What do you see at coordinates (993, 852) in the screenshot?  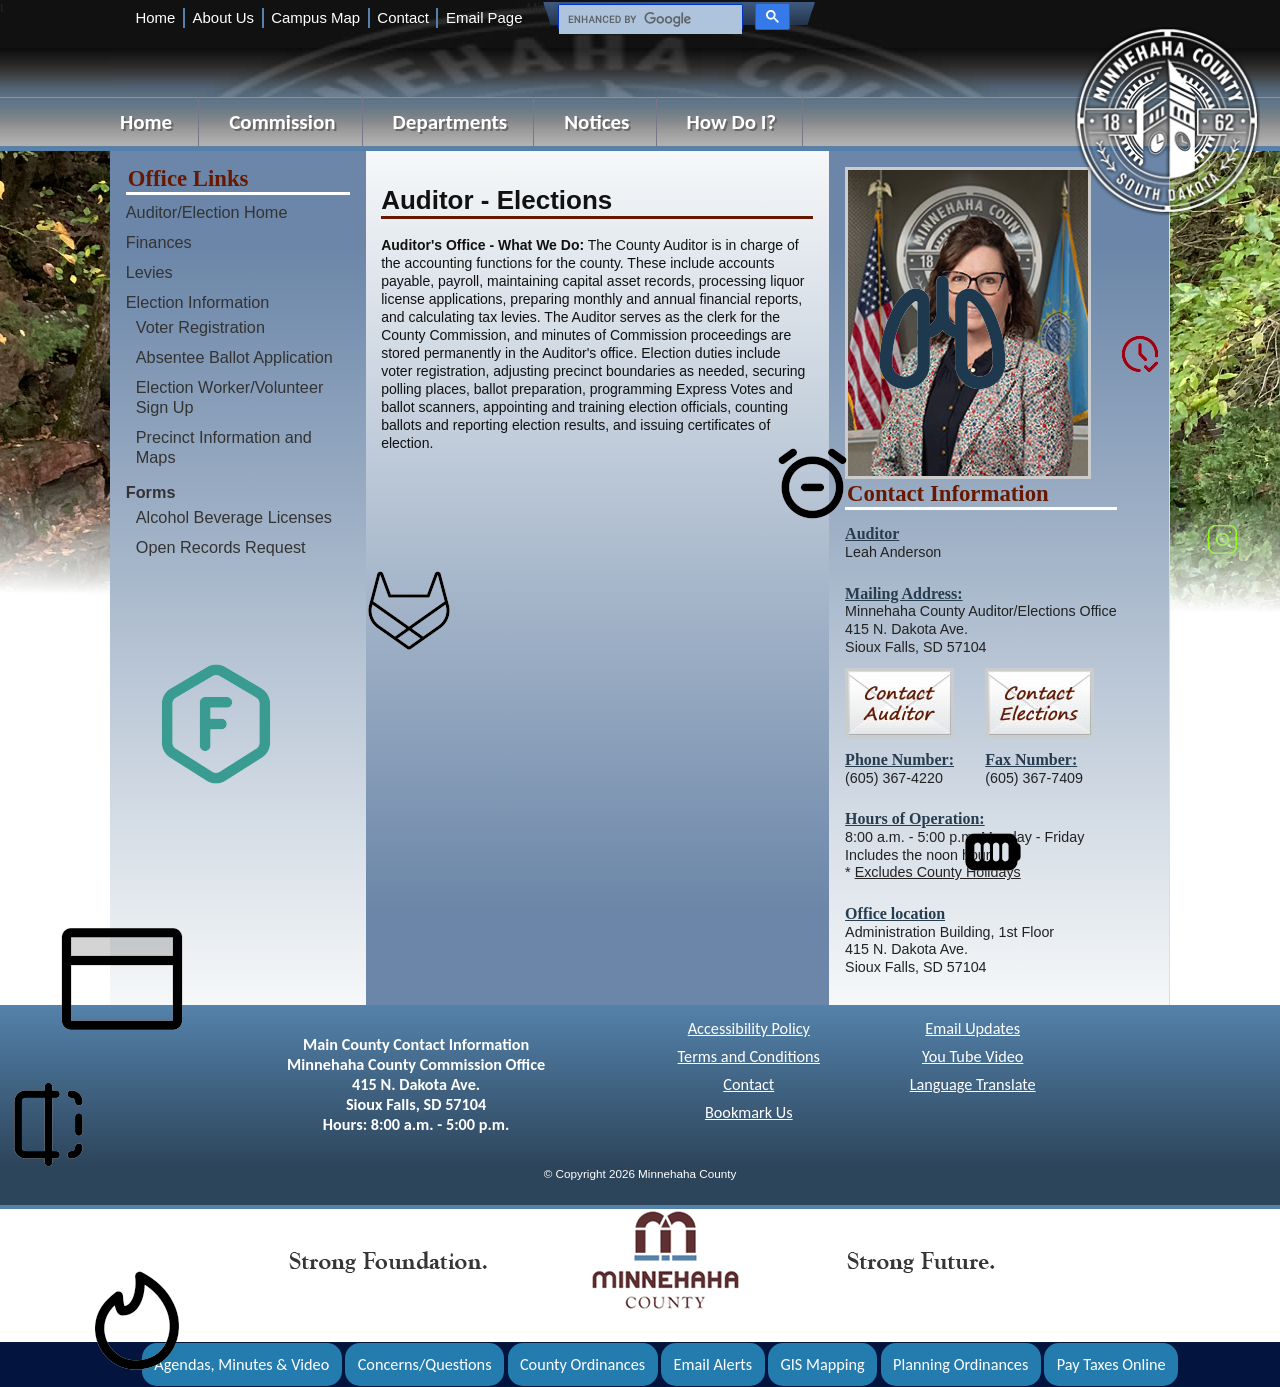 I see `indicates full or high battery level` at bounding box center [993, 852].